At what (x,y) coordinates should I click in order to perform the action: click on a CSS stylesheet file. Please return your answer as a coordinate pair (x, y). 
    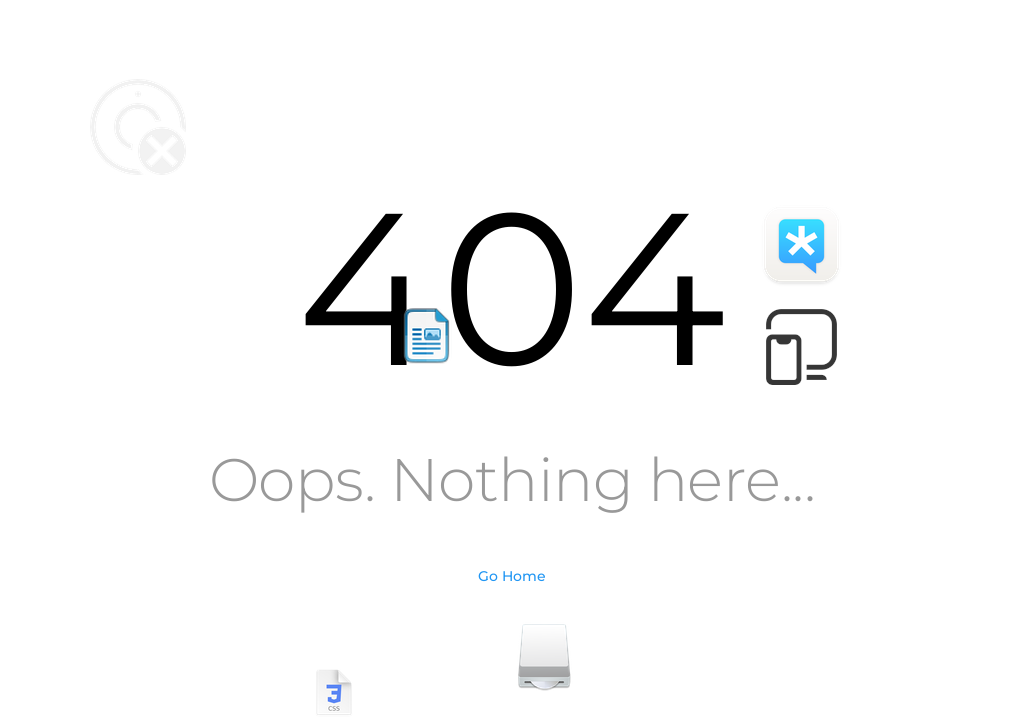
    Looking at the image, I should click on (334, 693).